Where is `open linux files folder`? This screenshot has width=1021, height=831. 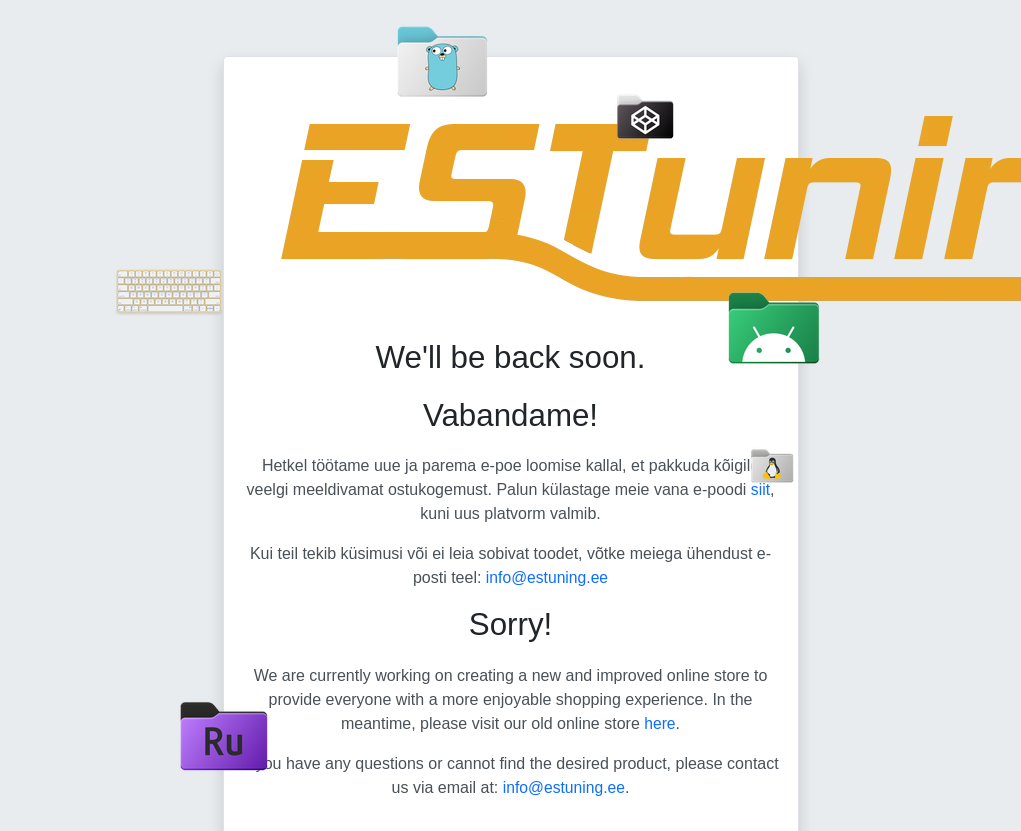
open linux files folder is located at coordinates (772, 467).